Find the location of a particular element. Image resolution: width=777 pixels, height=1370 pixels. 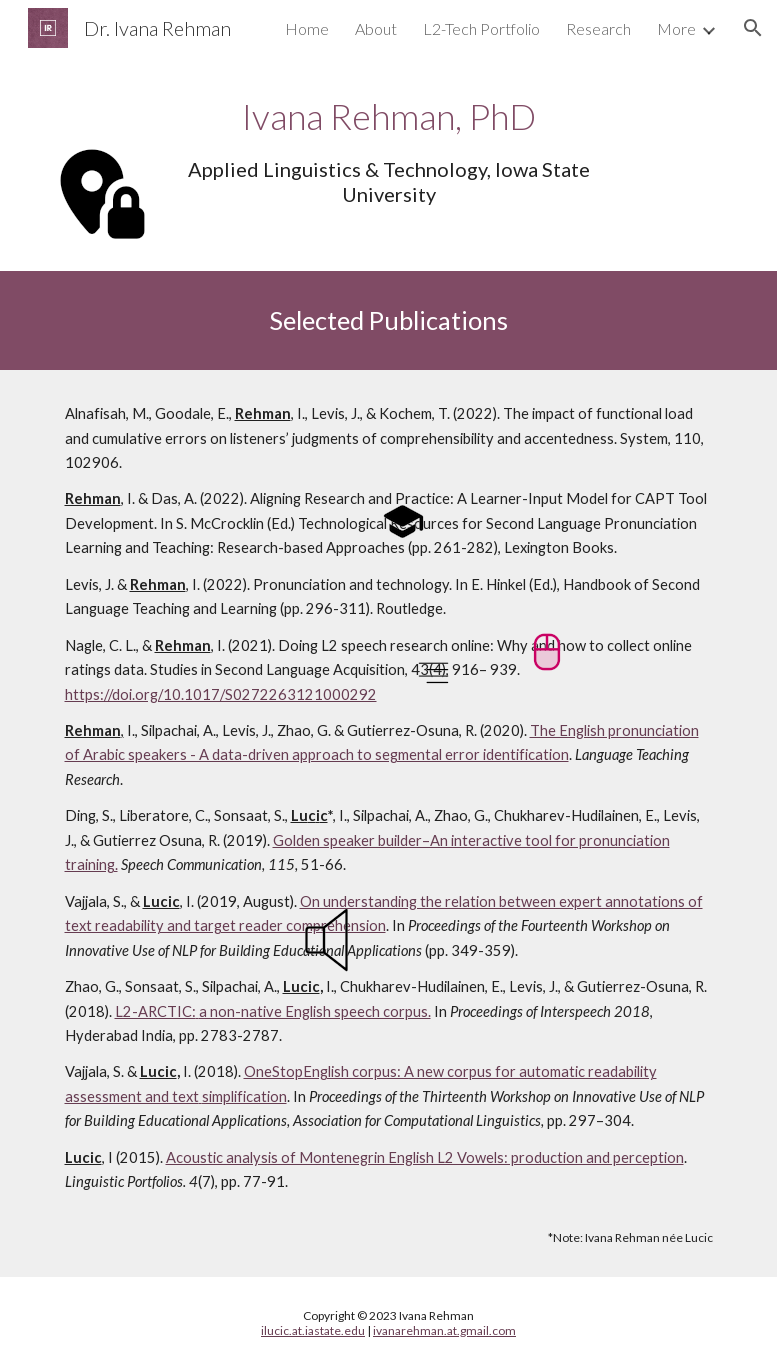

speaker with no audio output is located at coordinates (339, 940).